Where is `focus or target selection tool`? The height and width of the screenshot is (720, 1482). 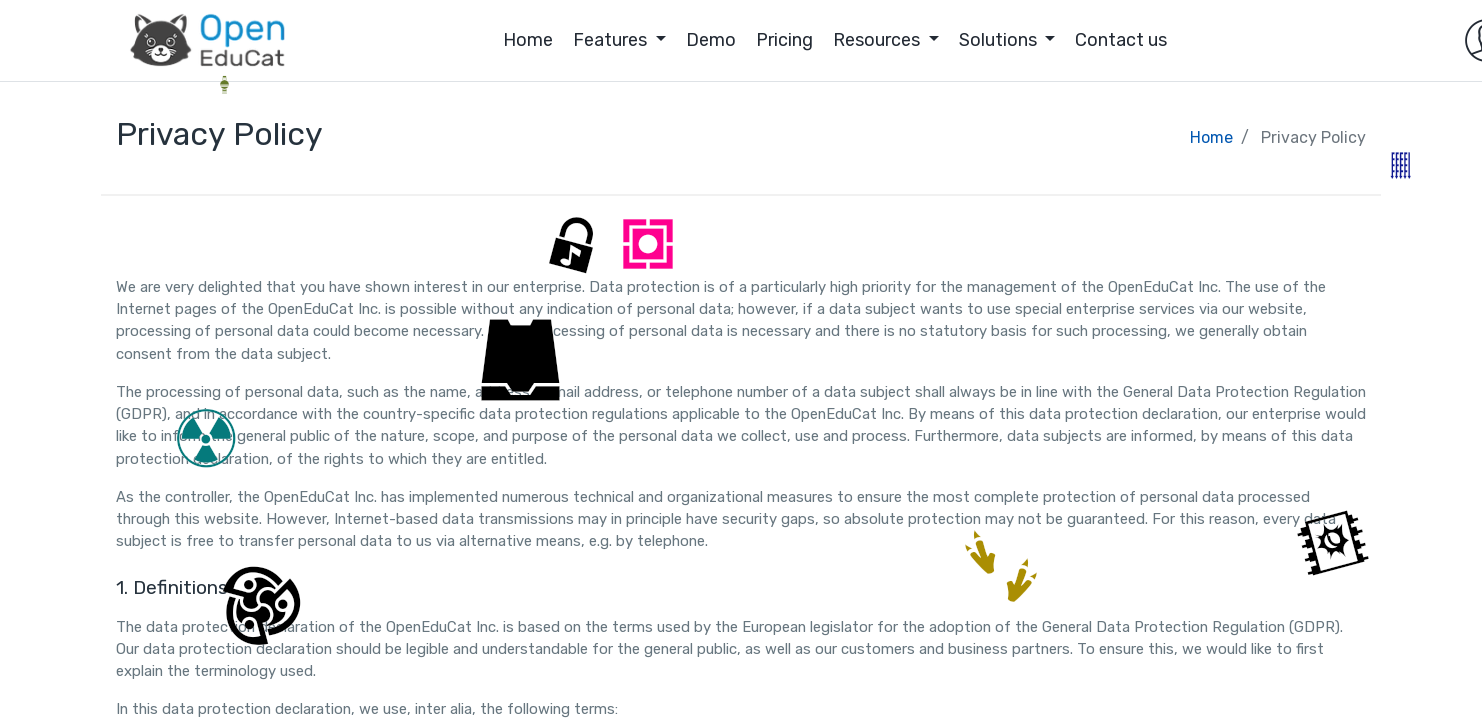
focus or target selection tool is located at coordinates (648, 244).